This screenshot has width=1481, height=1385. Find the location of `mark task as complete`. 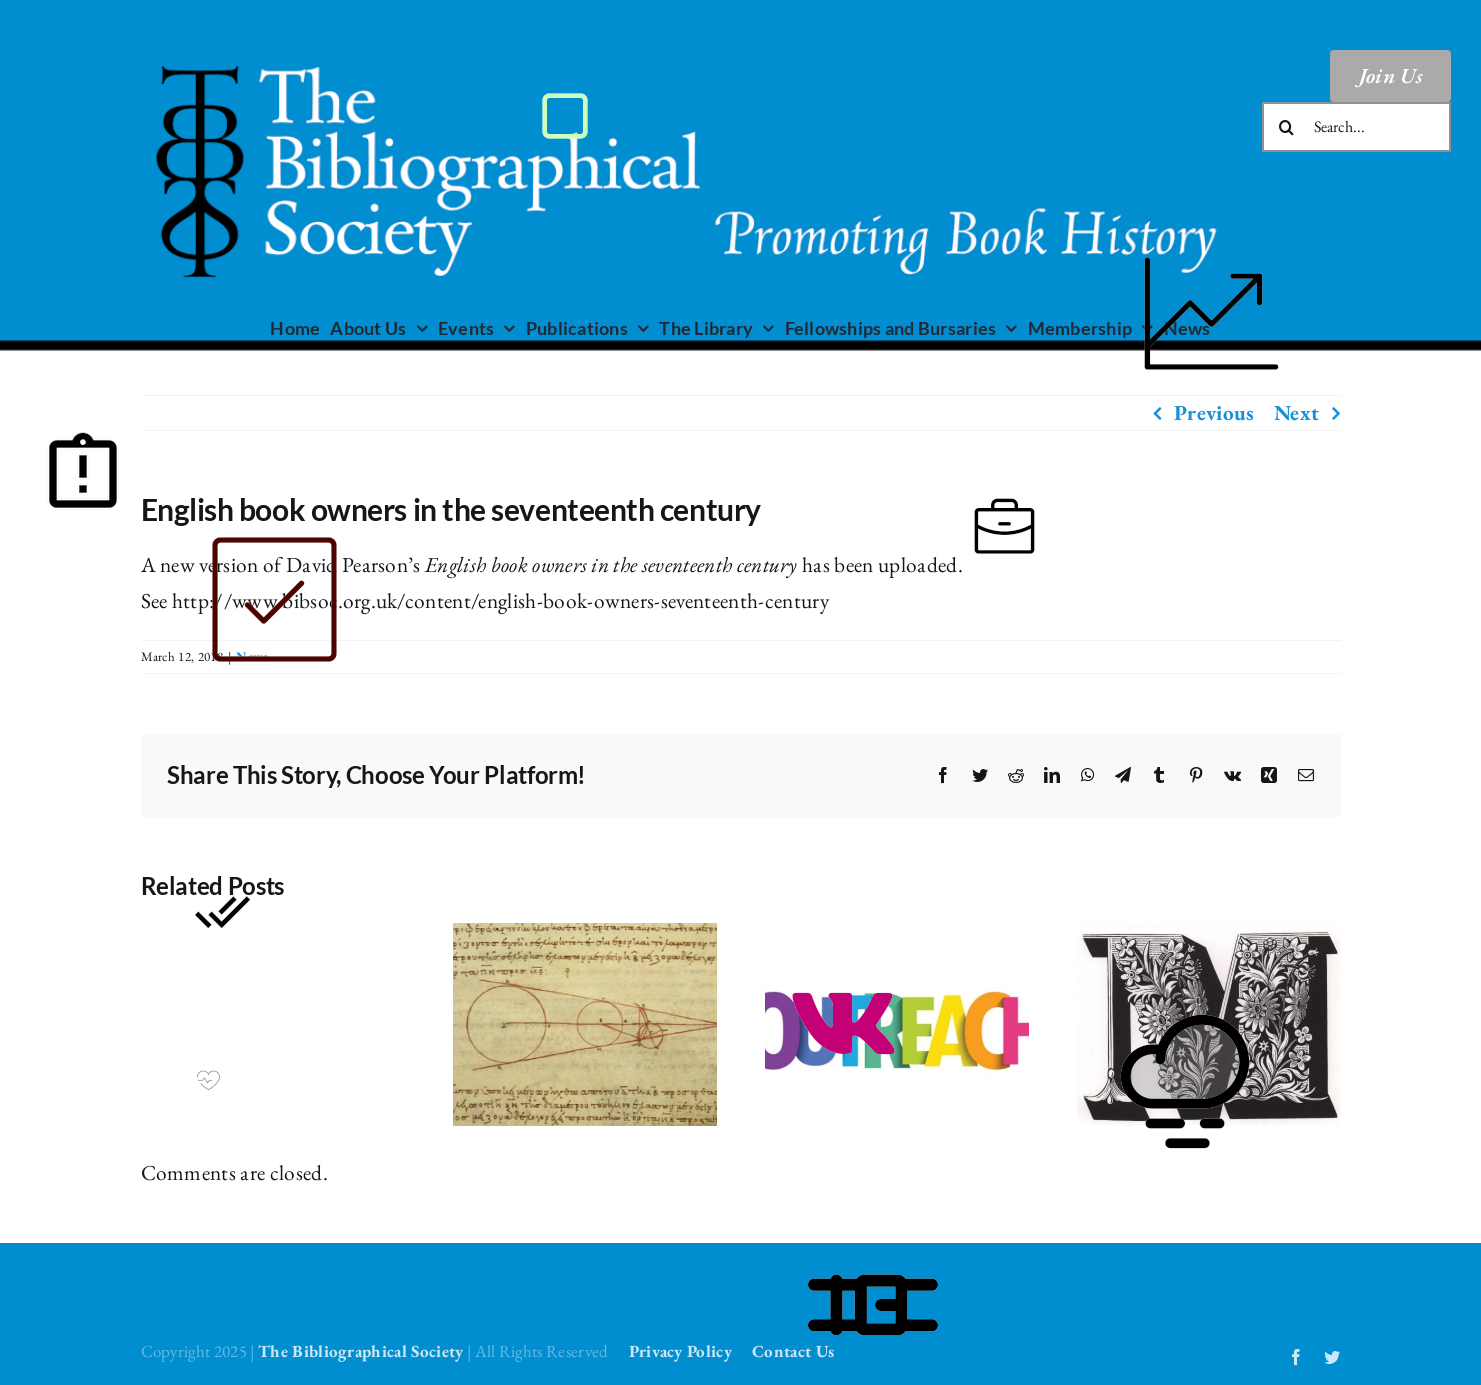

mark task as complete is located at coordinates (274, 599).